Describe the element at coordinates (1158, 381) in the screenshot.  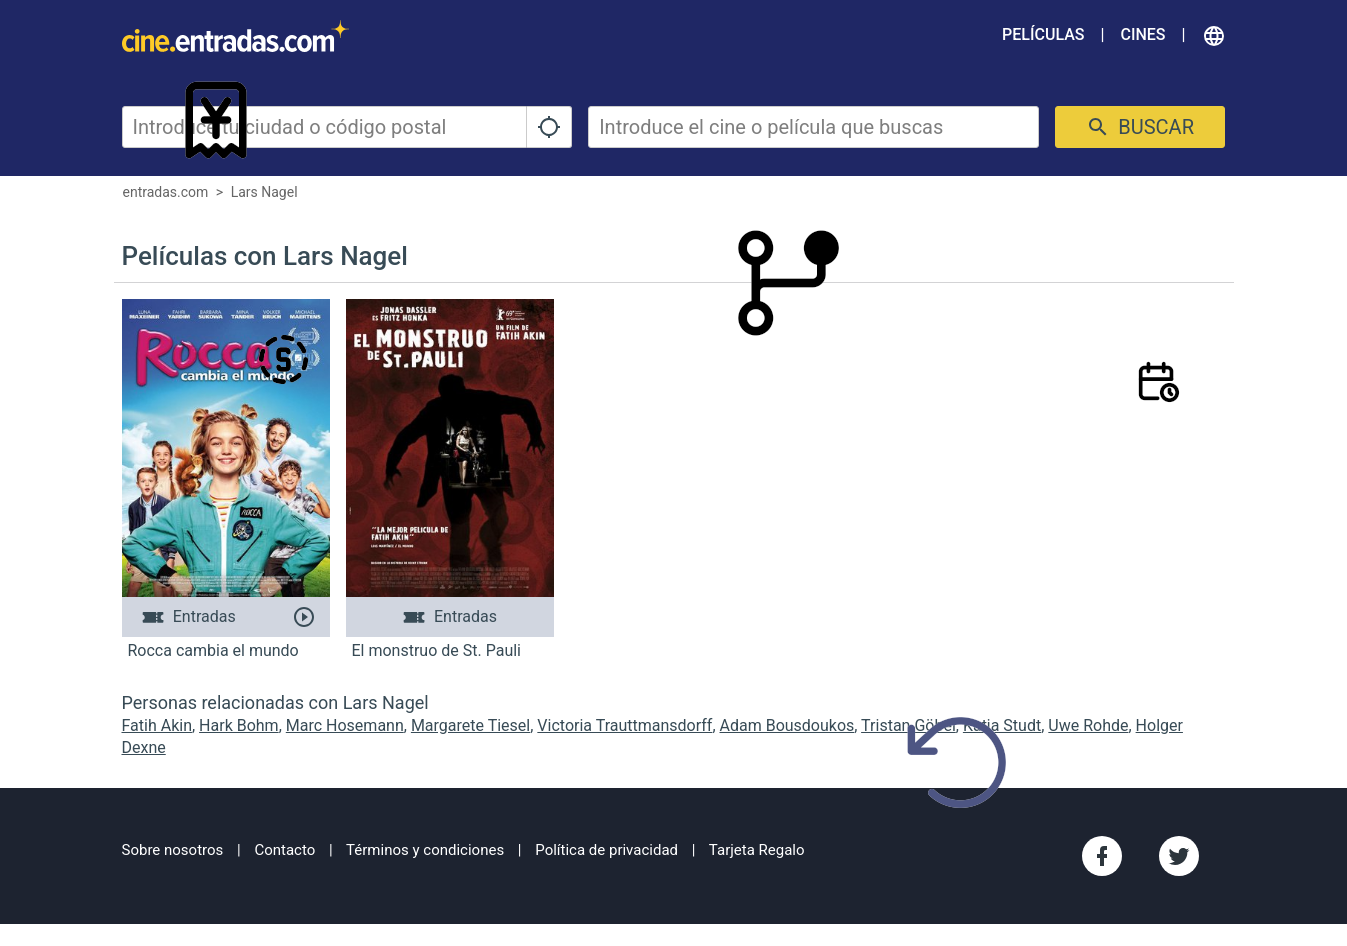
I see `view scheduled events with time details` at that location.